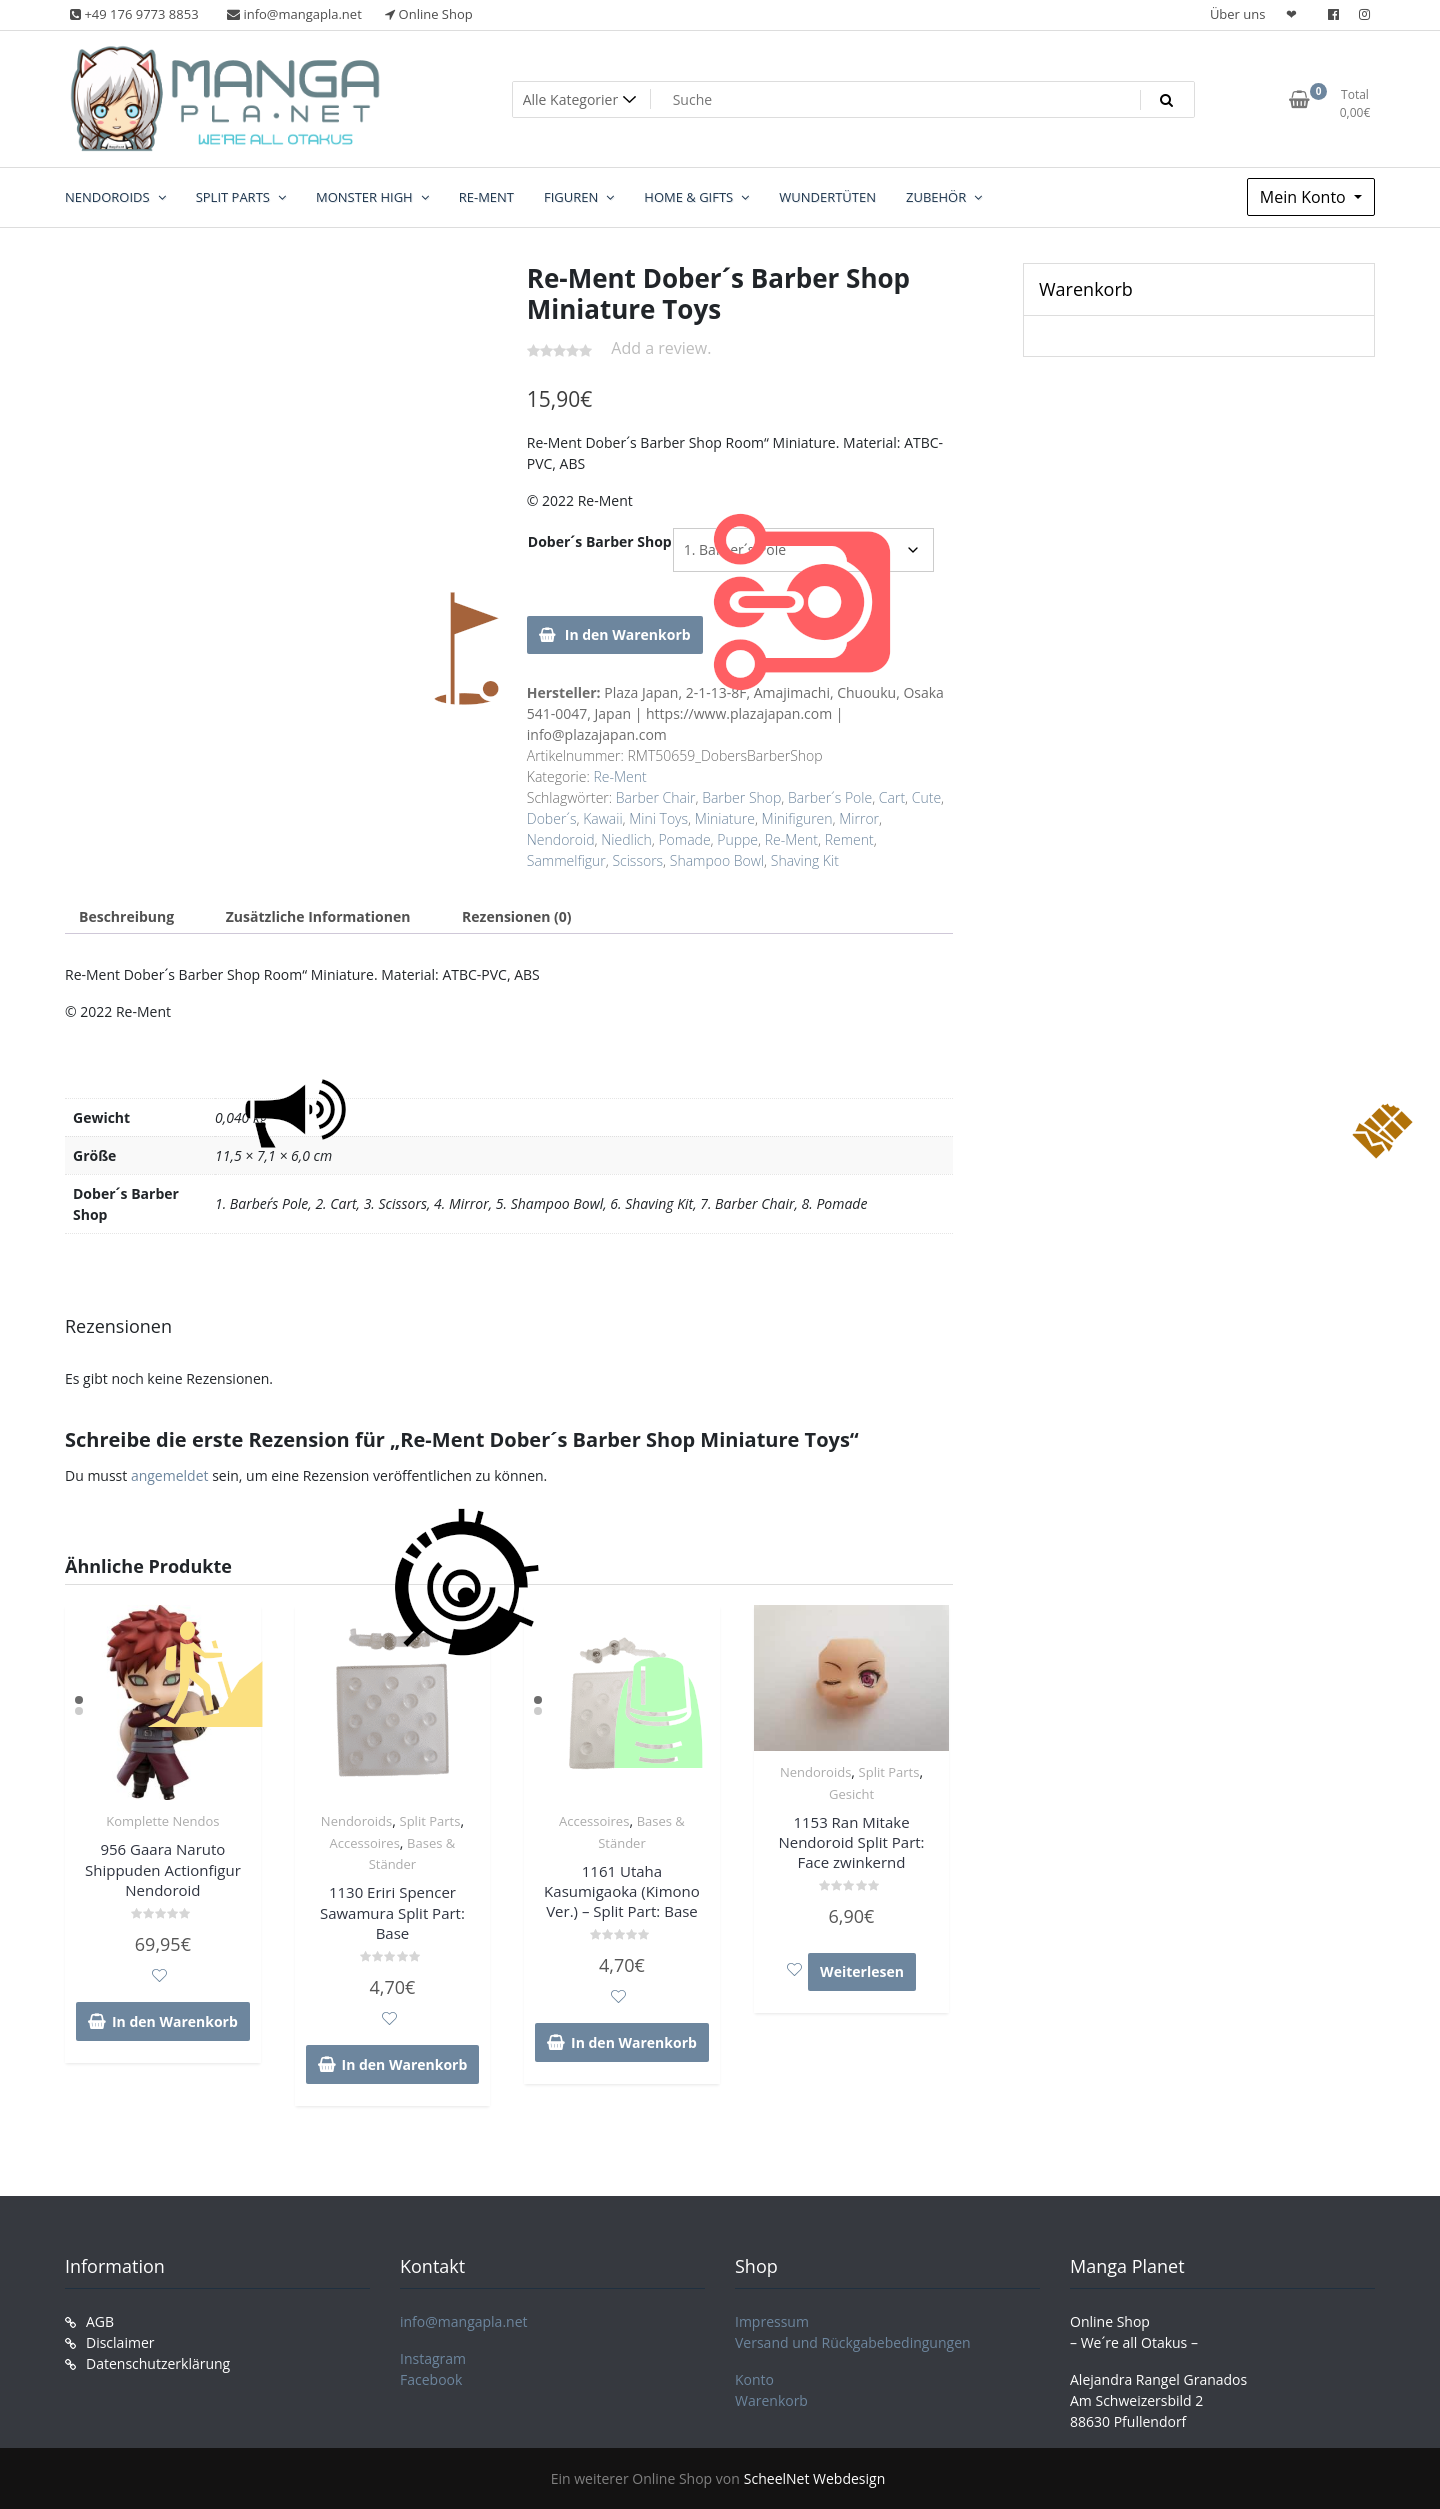  Describe the element at coordinates (1382, 1128) in the screenshot. I see `chocolate bar item or consumable in a game` at that location.